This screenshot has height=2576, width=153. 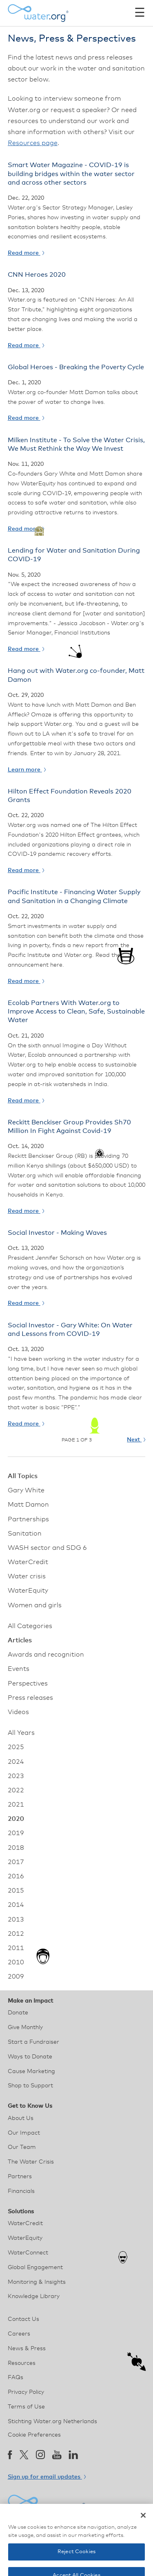 What do you see at coordinates (95, 1426) in the screenshot?
I see `select egg pod vehicle or transport` at bounding box center [95, 1426].